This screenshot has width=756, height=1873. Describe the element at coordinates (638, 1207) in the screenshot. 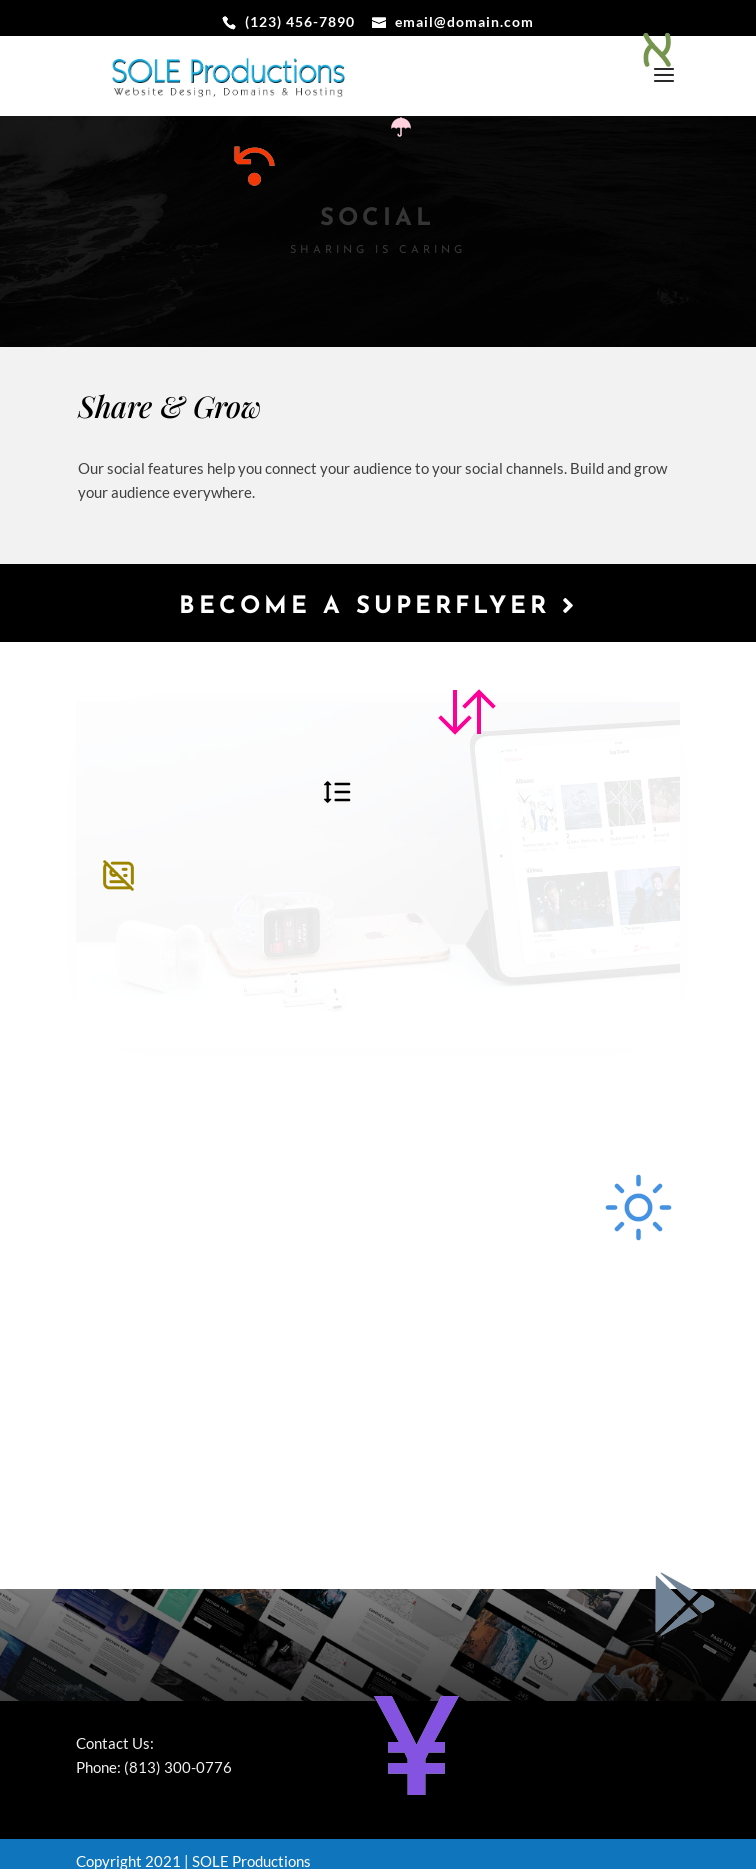

I see `toggle light mode or increase brightness` at that location.